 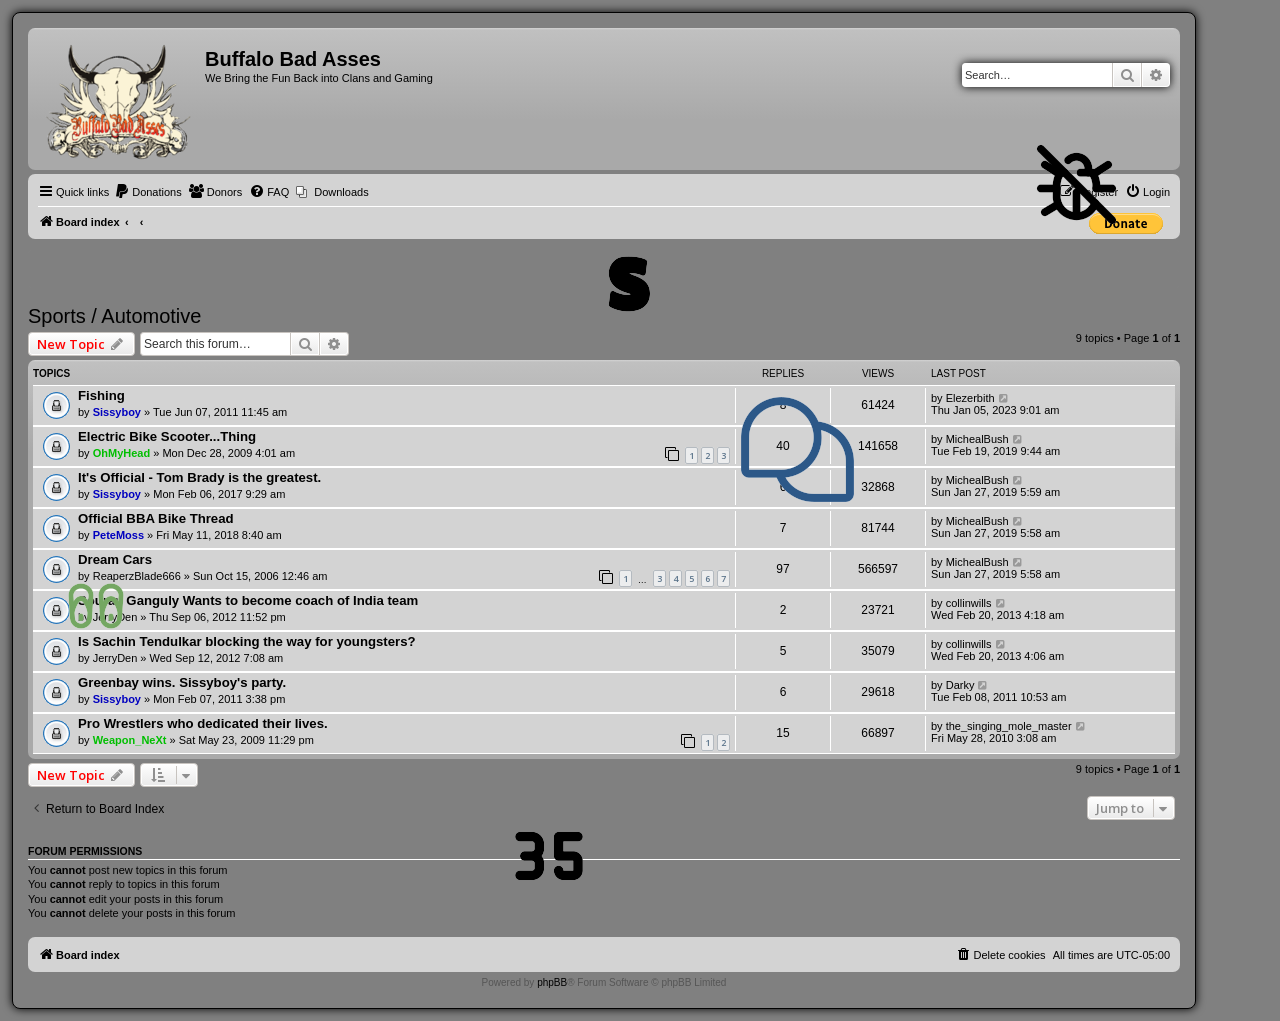 I want to click on connect to stripe payment processing, so click(x=628, y=284).